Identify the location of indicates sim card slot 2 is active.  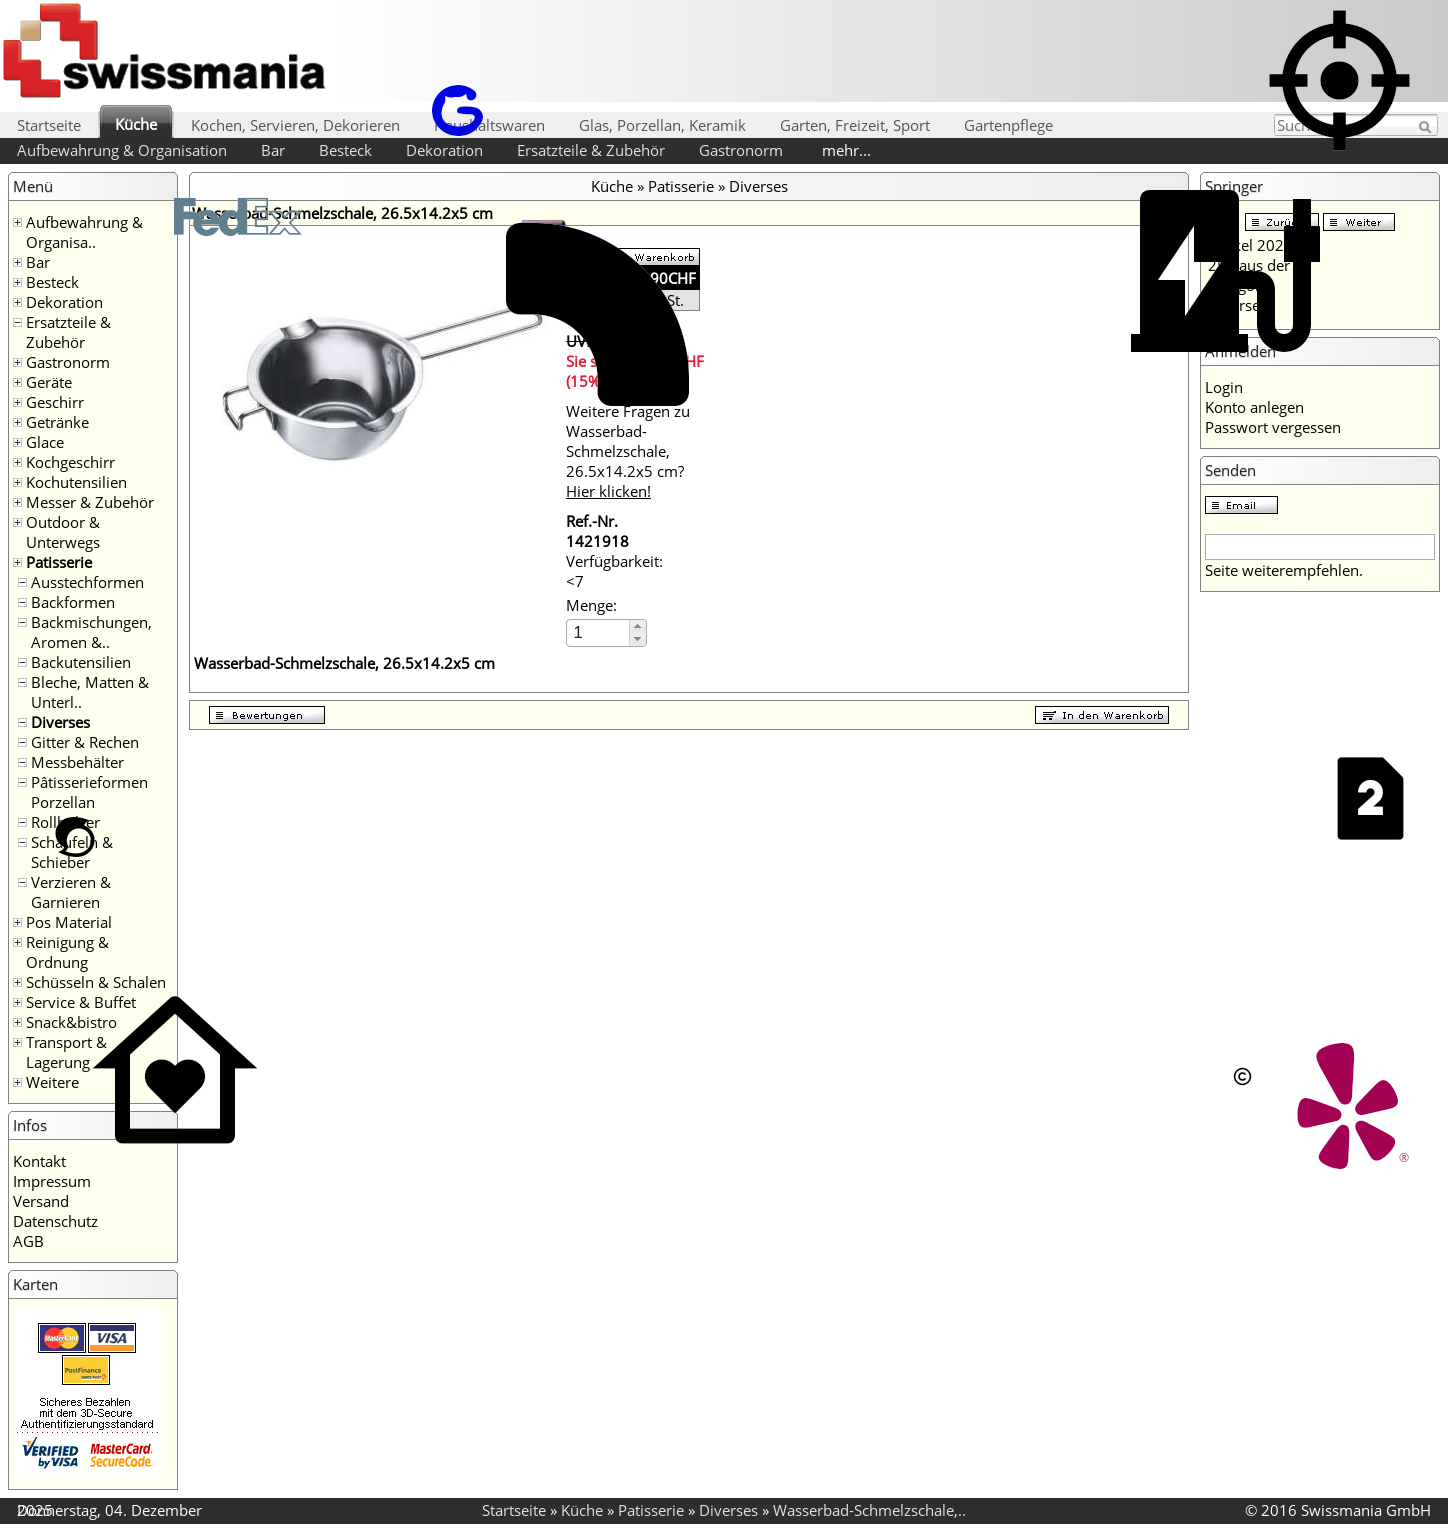
(1370, 798).